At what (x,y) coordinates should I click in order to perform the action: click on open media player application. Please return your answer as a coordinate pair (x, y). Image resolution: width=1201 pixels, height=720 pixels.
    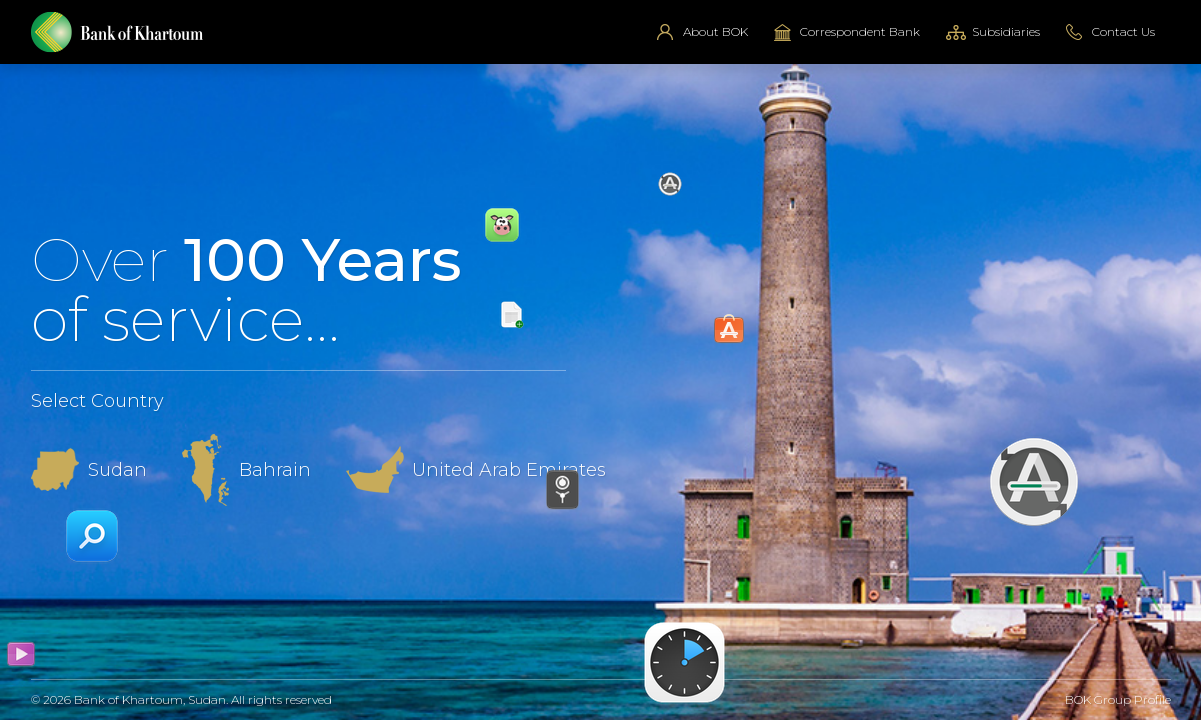
    Looking at the image, I should click on (21, 654).